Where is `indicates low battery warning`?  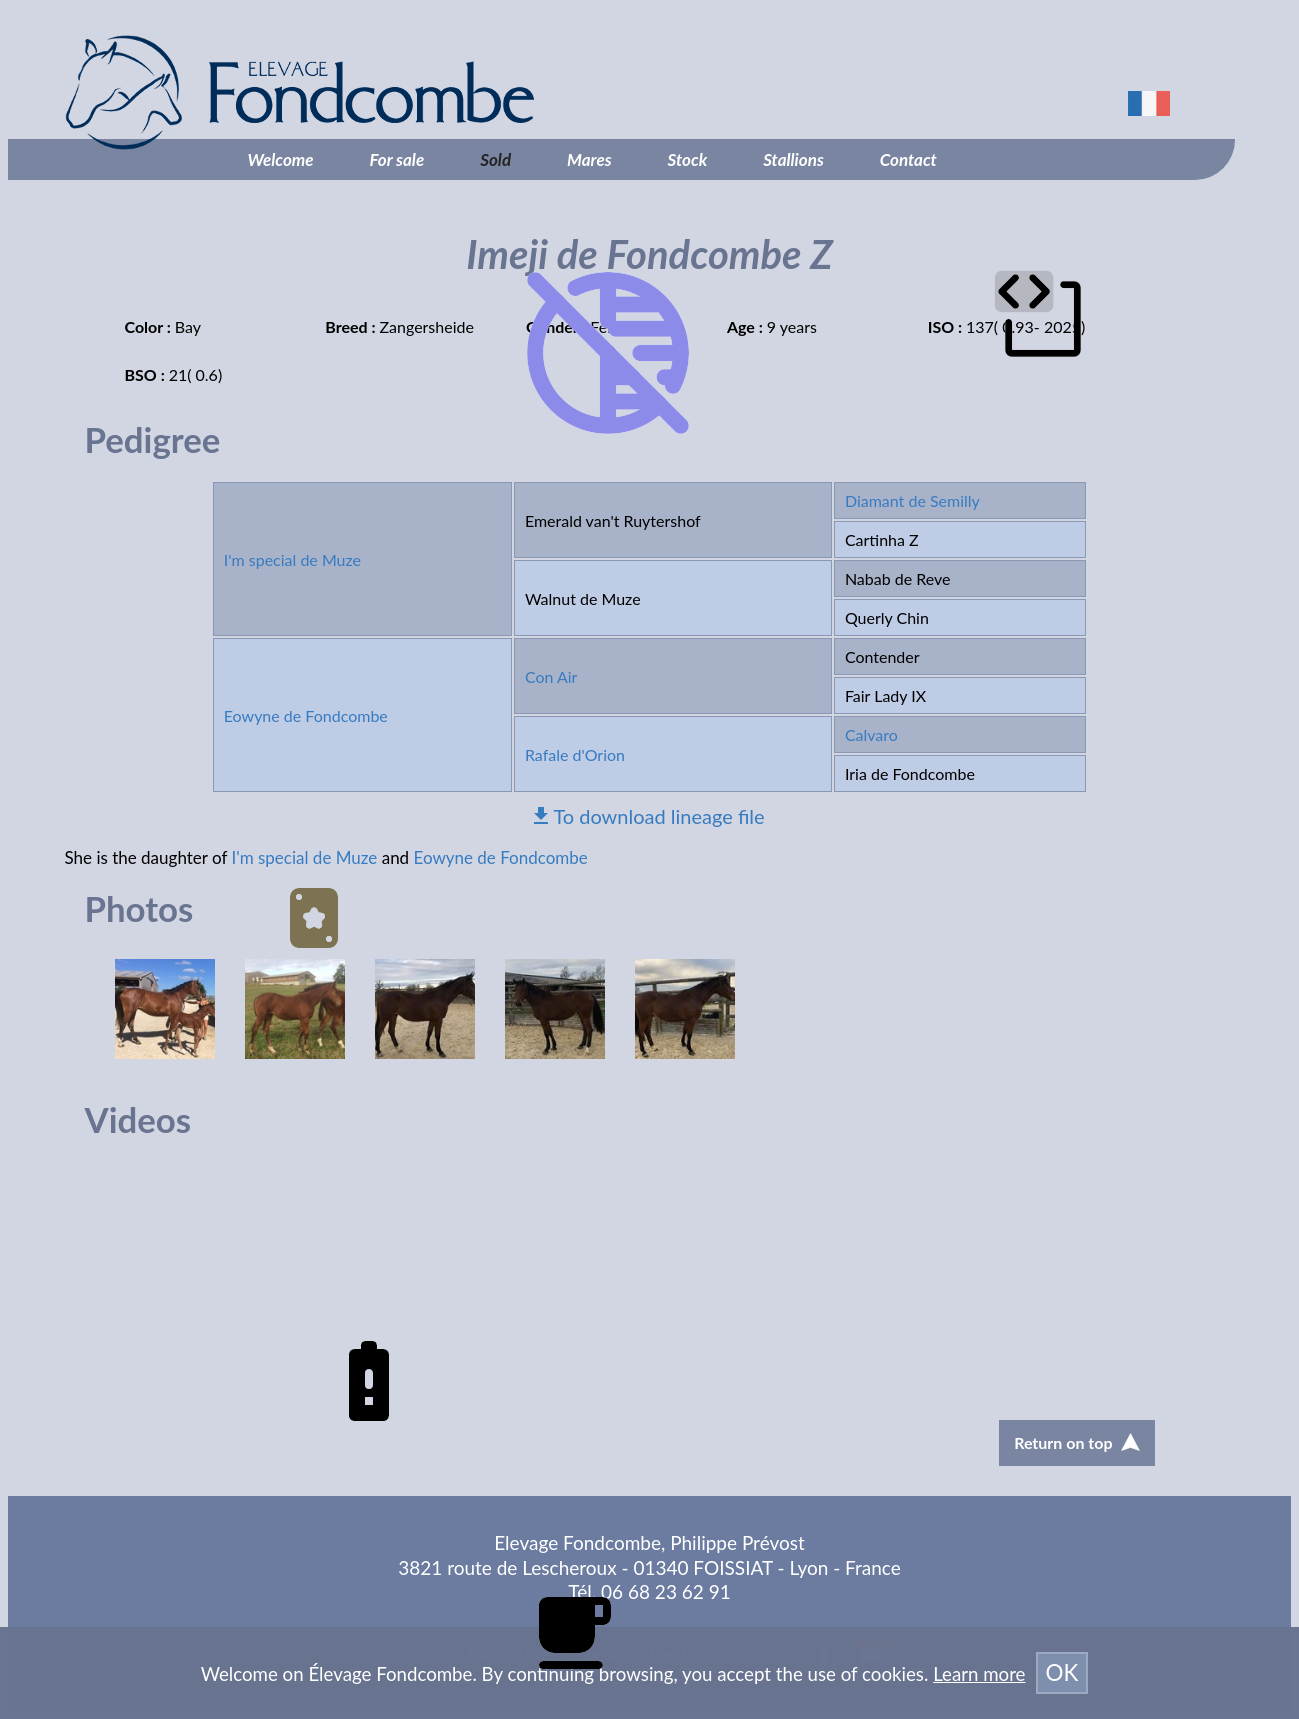
indicates low battery warning is located at coordinates (369, 1381).